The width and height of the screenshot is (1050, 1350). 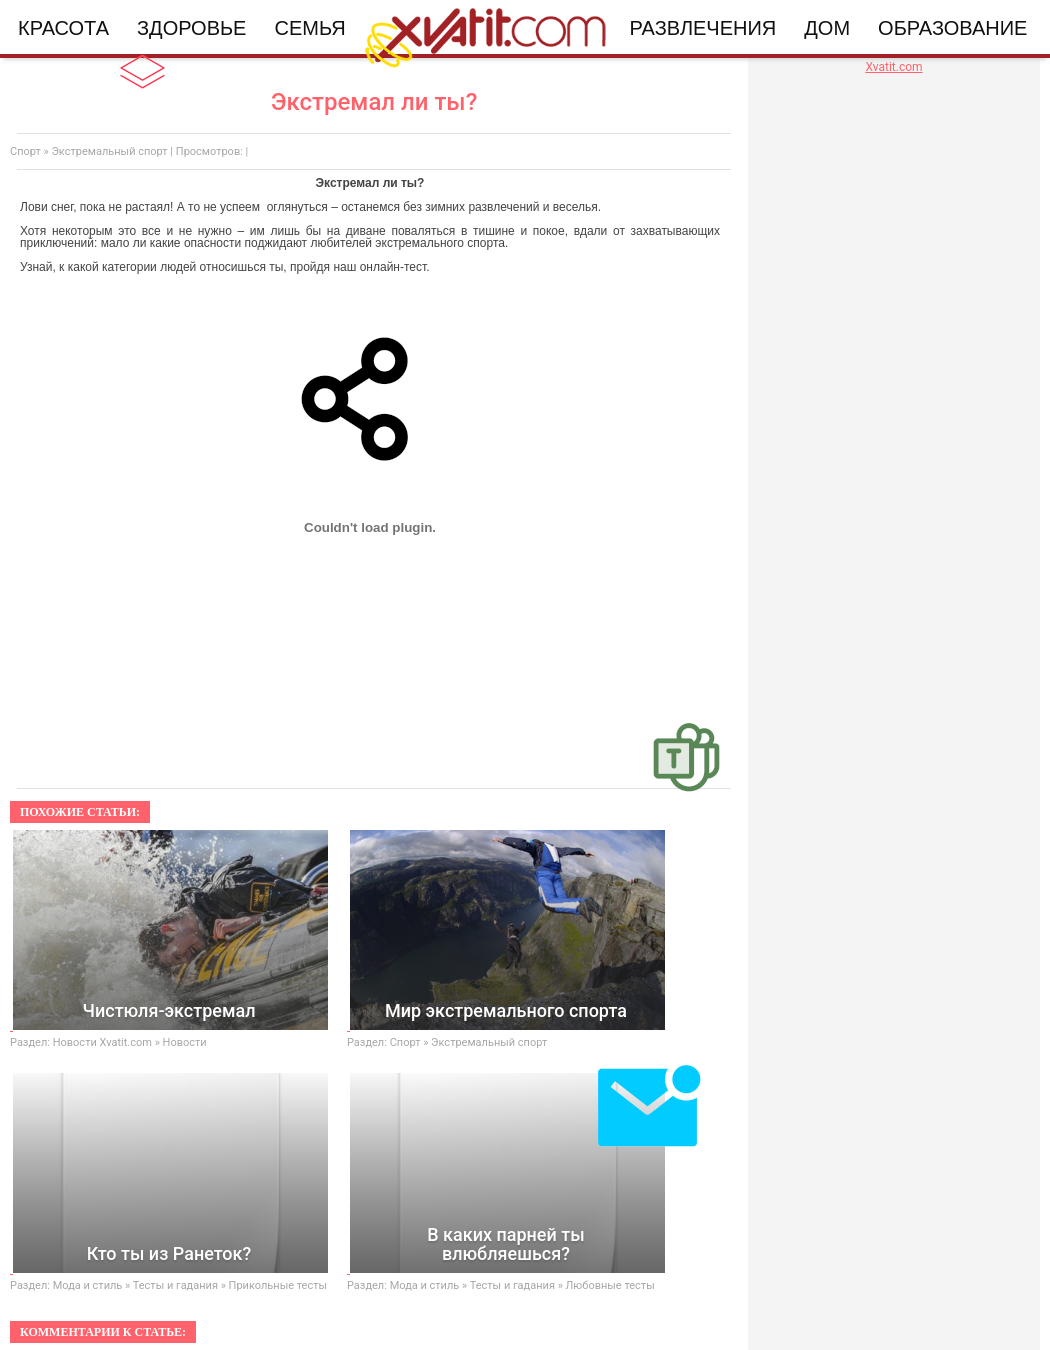 I want to click on indicates unread email in inbox, so click(x=647, y=1107).